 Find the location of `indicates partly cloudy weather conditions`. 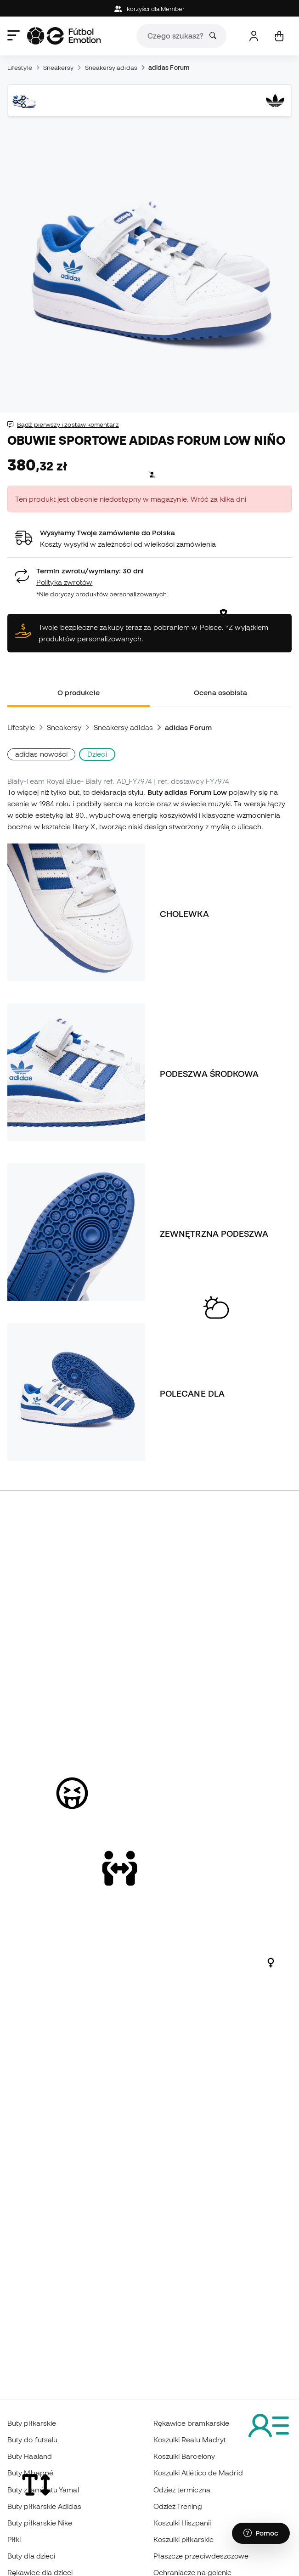

indicates partly cloudy weather conditions is located at coordinates (216, 1308).